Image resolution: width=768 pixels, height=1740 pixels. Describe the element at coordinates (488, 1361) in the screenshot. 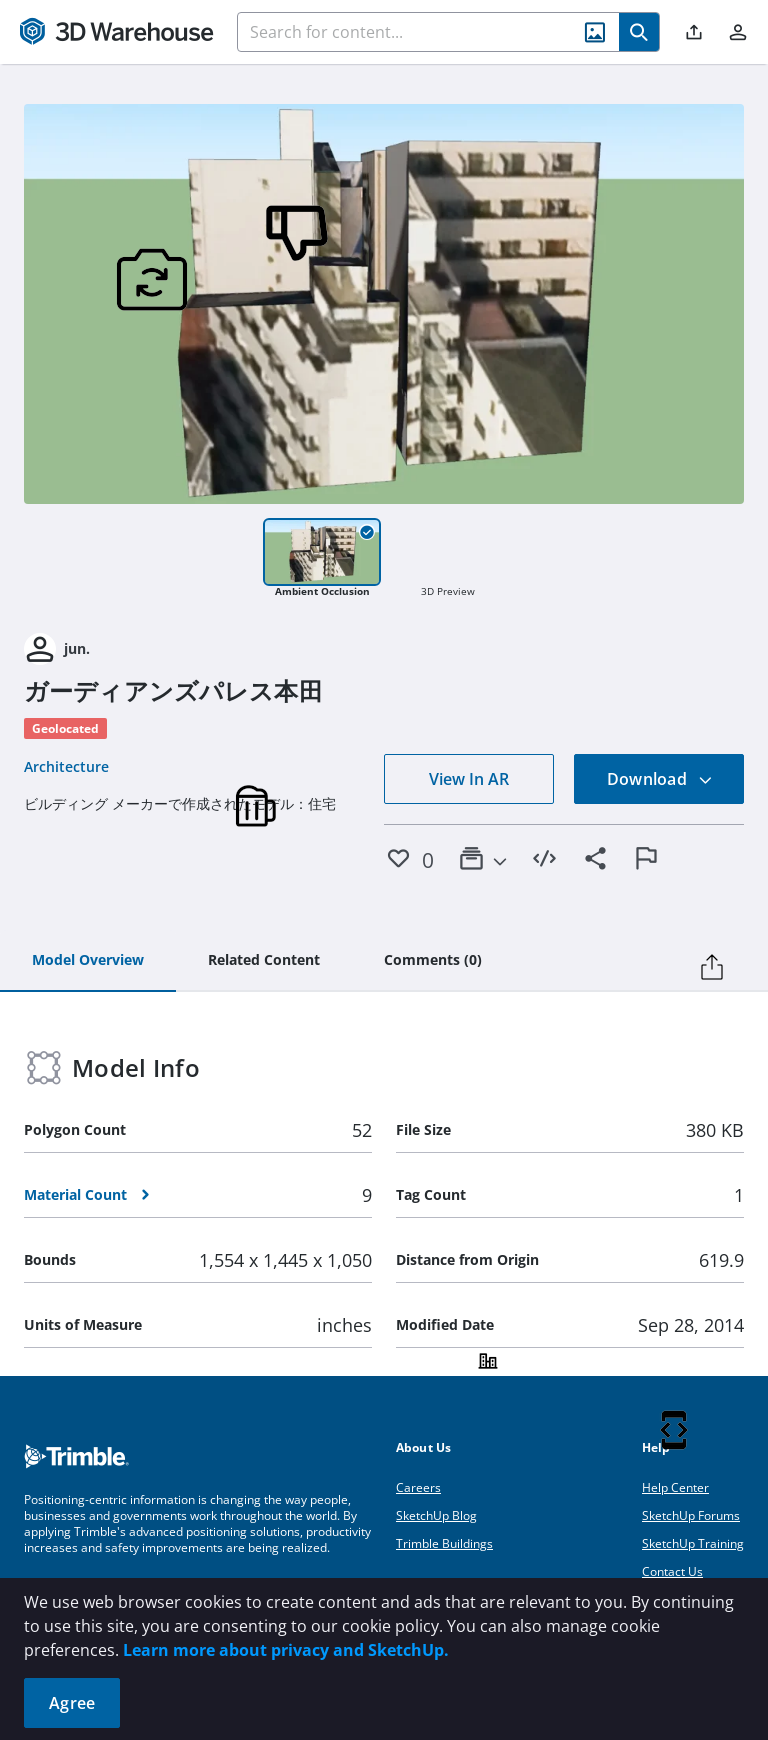

I see `view city or urban locations` at that location.